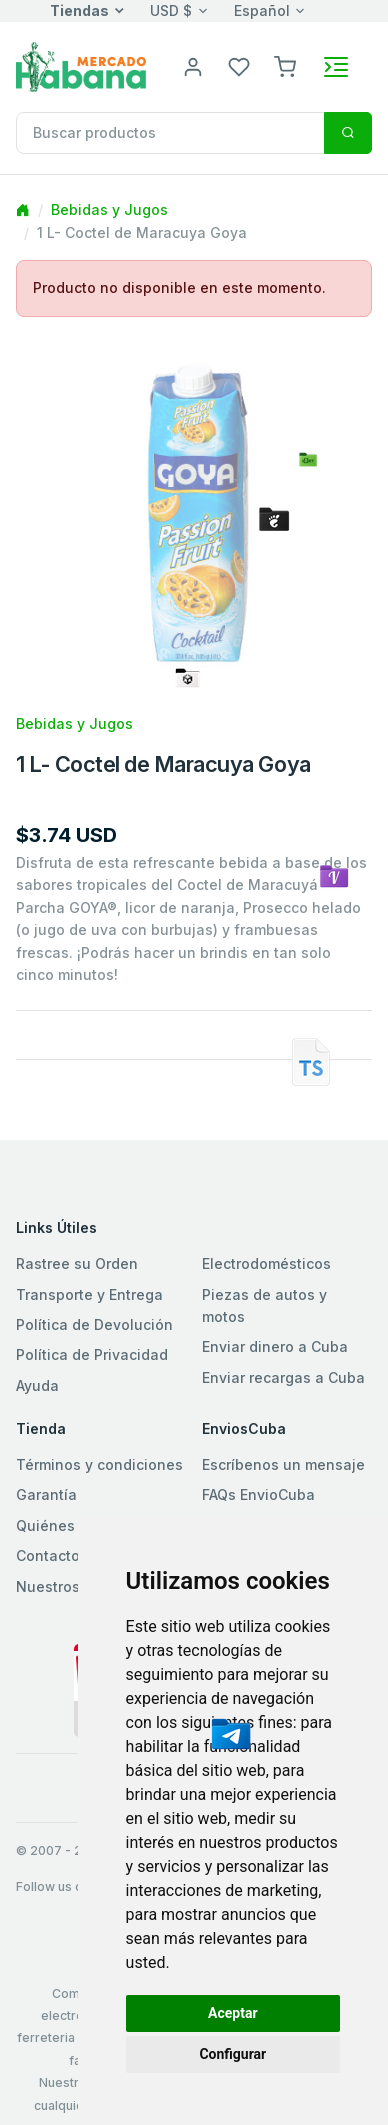 This screenshot has height=2125, width=388. I want to click on open folder containing Telegram files, so click(231, 1735).